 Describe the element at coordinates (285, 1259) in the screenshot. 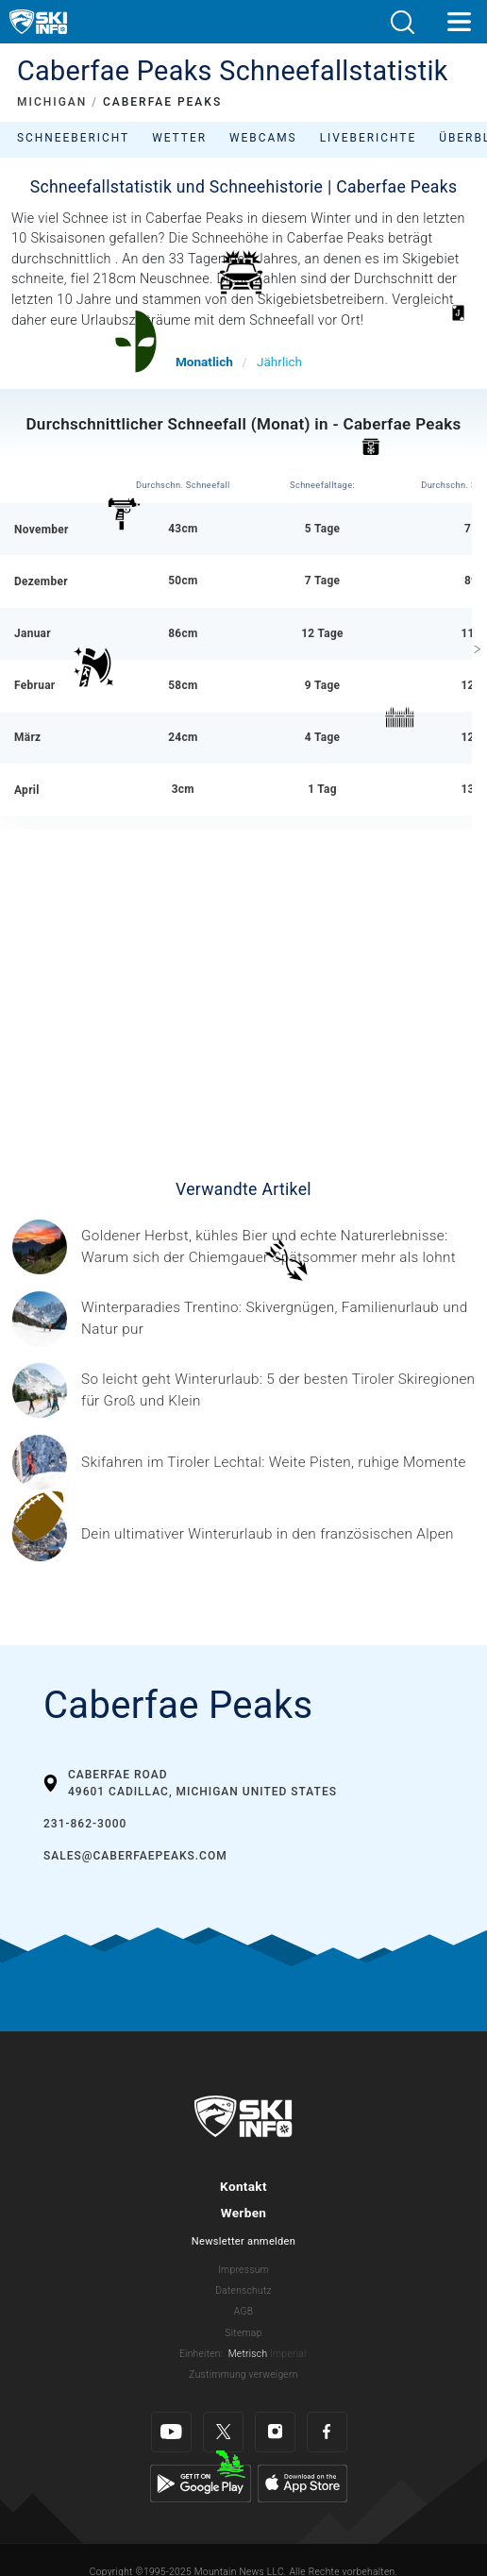

I see `indicates crossing paths or intersecting directions` at that location.